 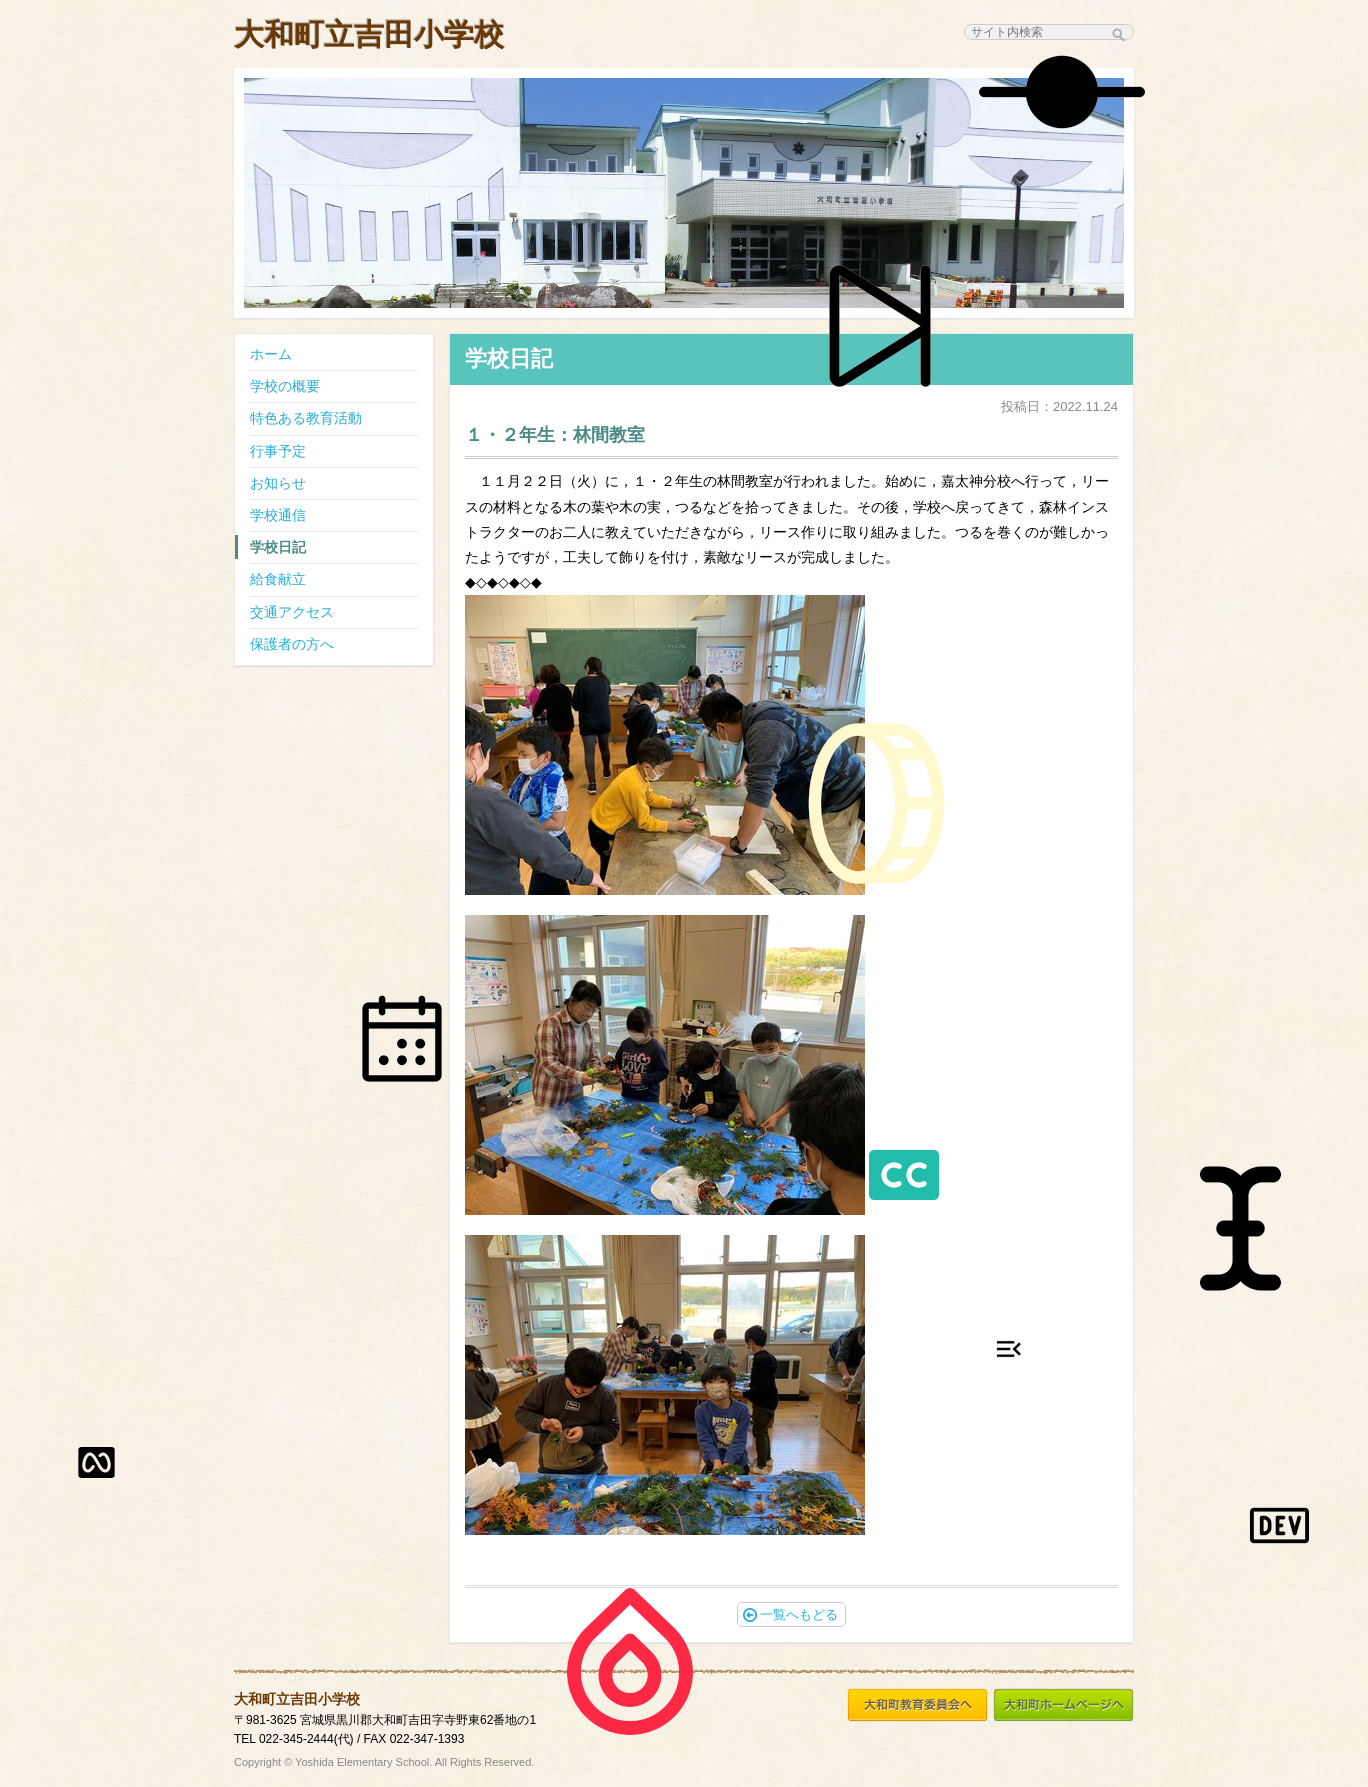 I want to click on view commit history in a git repository, so click(x=1062, y=92).